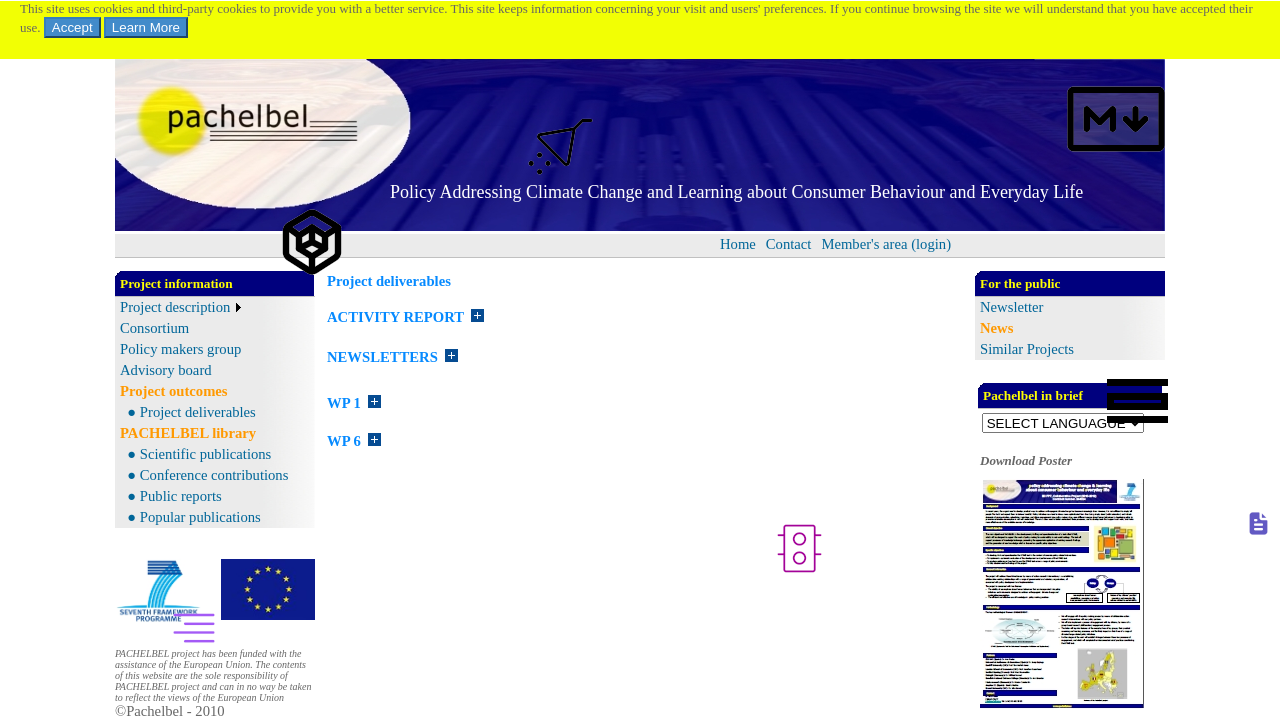  Describe the element at coordinates (1116, 119) in the screenshot. I see `indicates markdown formatting is supported` at that location.